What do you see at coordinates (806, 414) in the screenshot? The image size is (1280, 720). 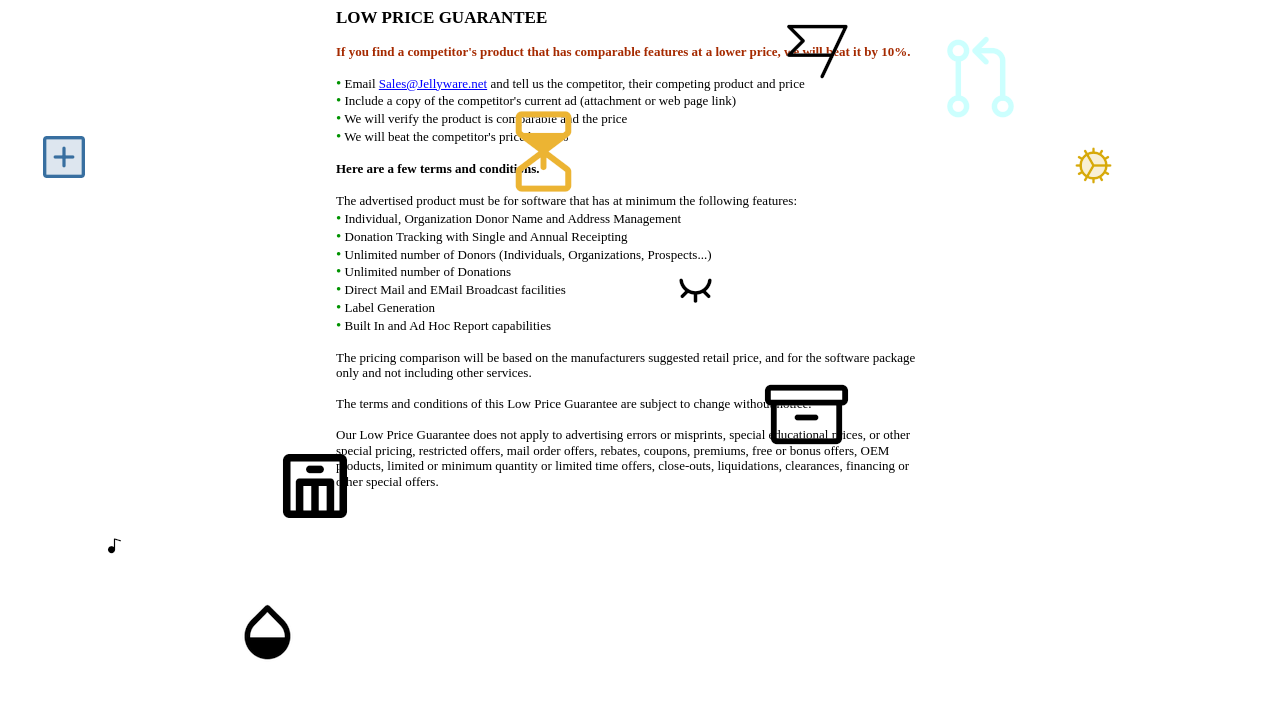 I see `archive this item` at bounding box center [806, 414].